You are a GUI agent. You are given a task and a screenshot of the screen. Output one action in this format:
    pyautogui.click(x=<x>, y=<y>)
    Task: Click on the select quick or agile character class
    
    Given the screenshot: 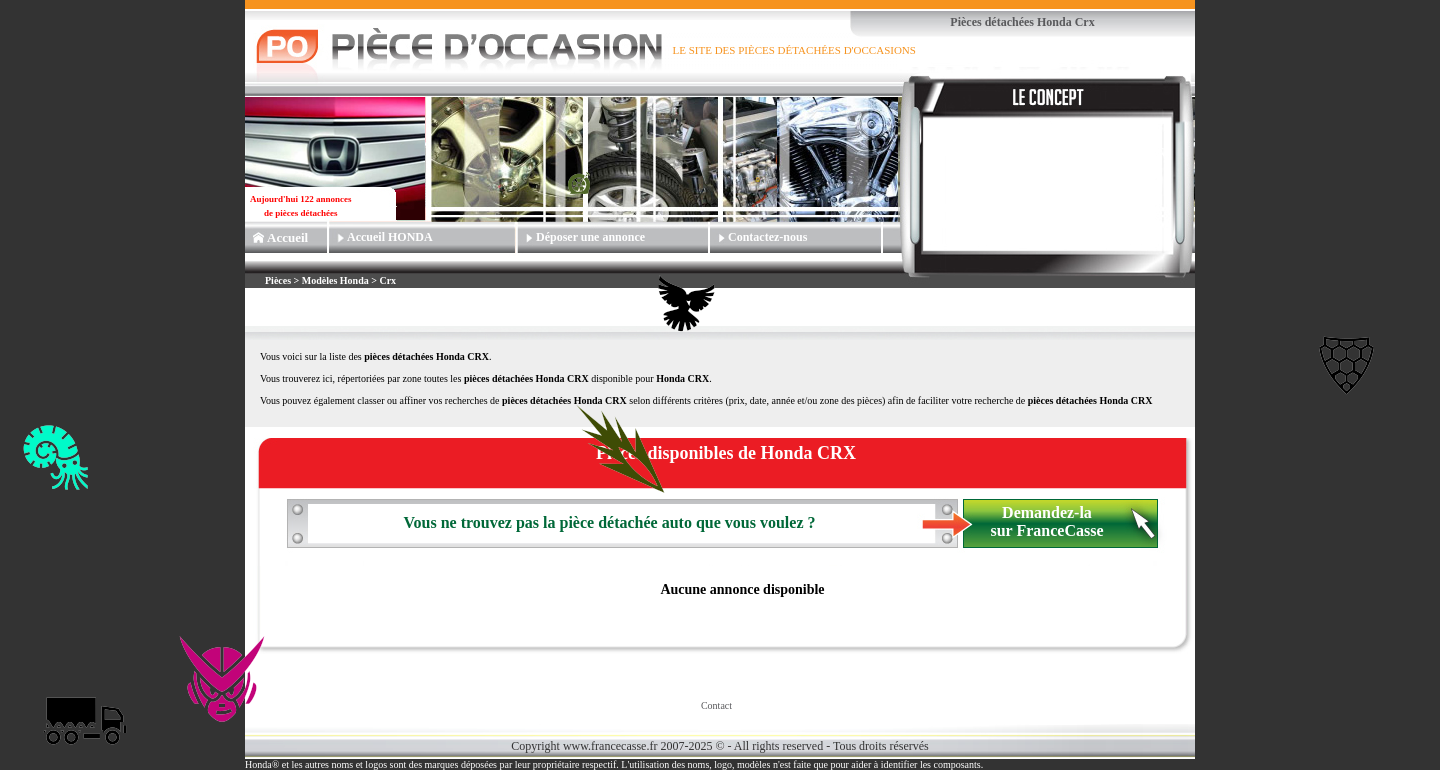 What is the action you would take?
    pyautogui.click(x=222, y=679)
    